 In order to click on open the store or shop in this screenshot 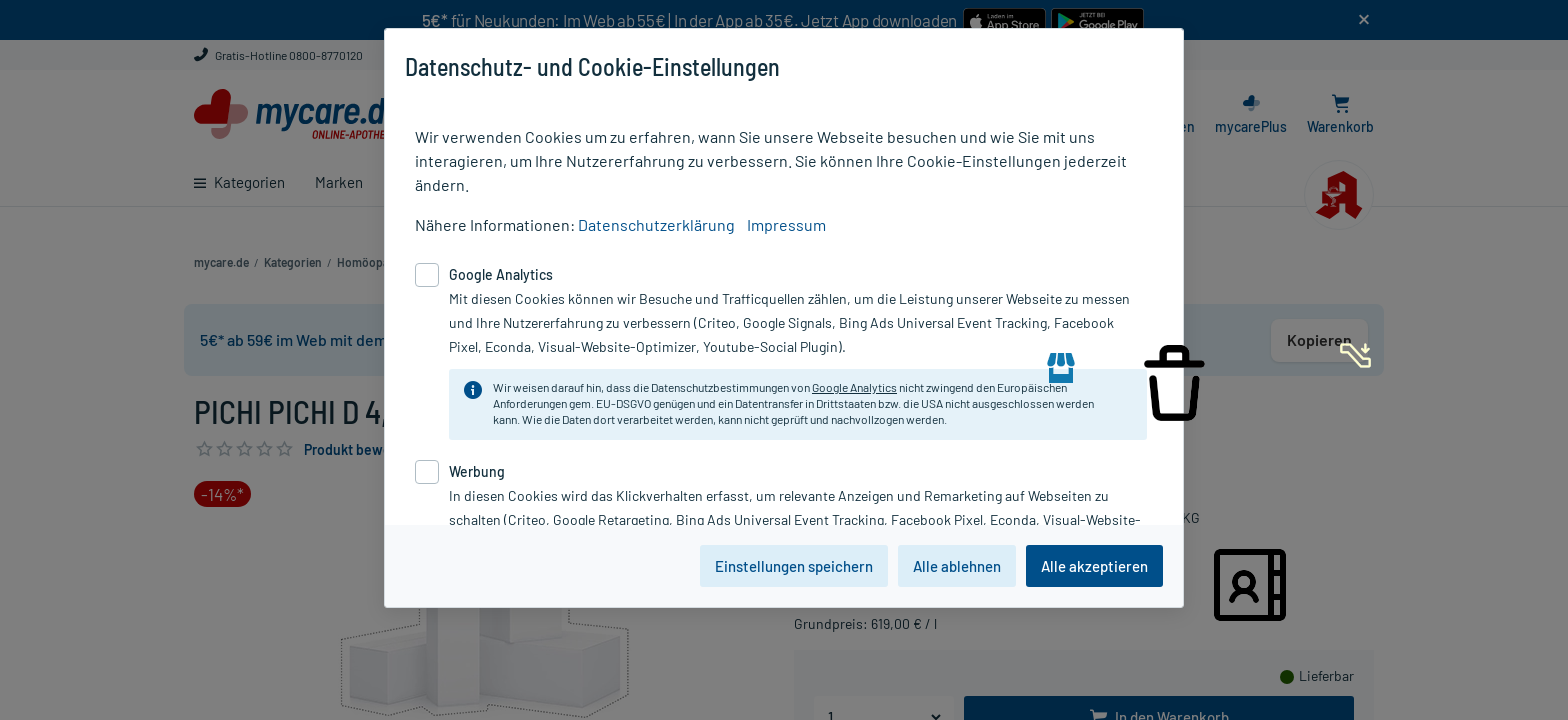, I will do `click(1061, 368)`.